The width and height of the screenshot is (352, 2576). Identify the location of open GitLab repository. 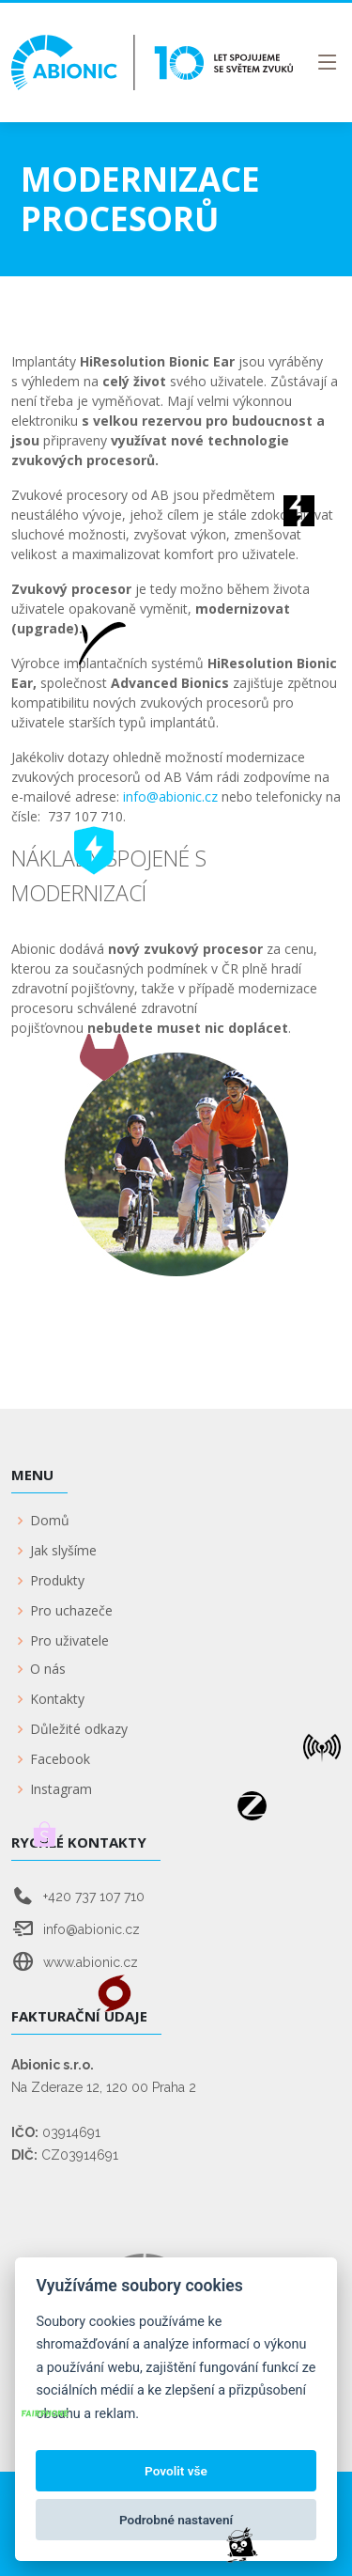
(104, 1057).